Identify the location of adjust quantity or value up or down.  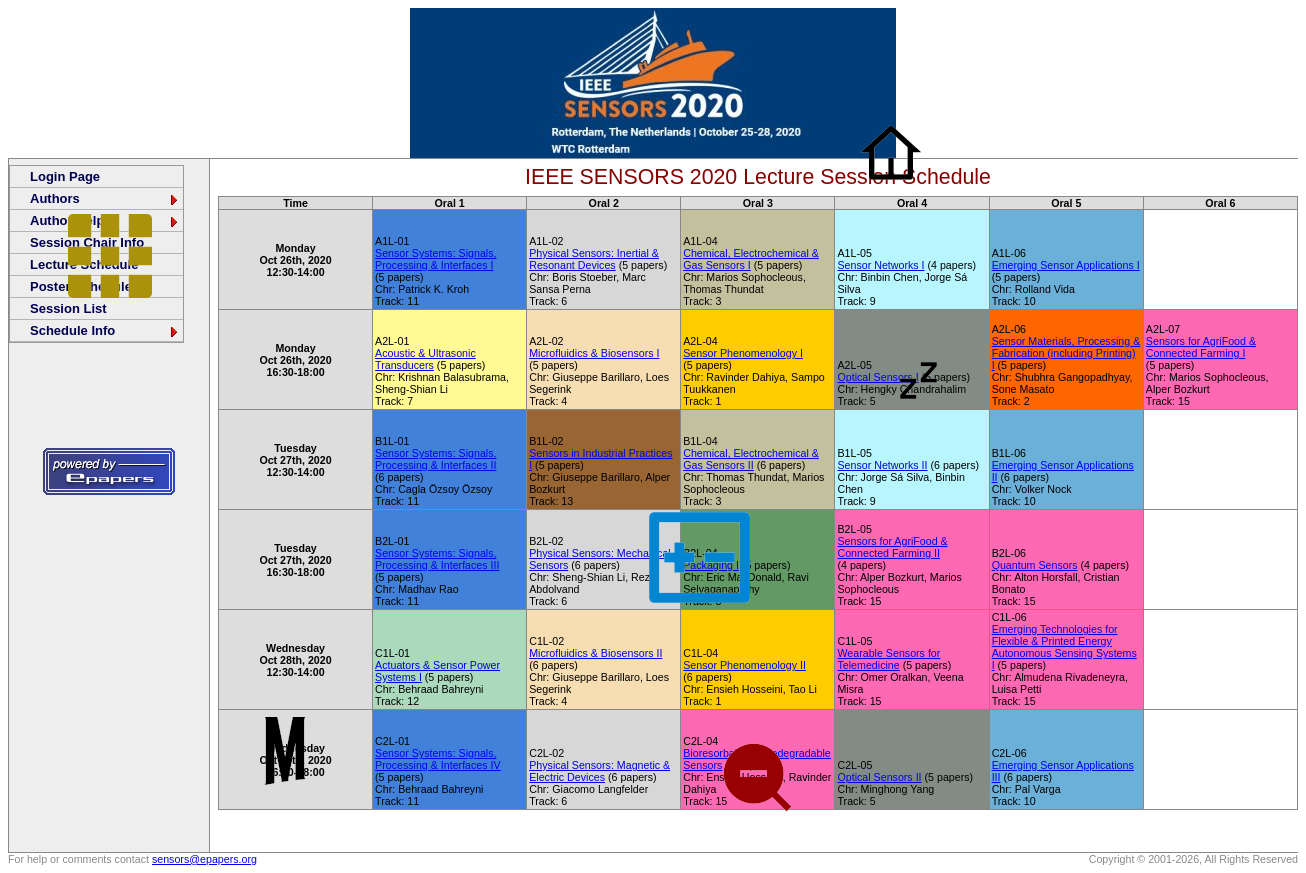
(699, 557).